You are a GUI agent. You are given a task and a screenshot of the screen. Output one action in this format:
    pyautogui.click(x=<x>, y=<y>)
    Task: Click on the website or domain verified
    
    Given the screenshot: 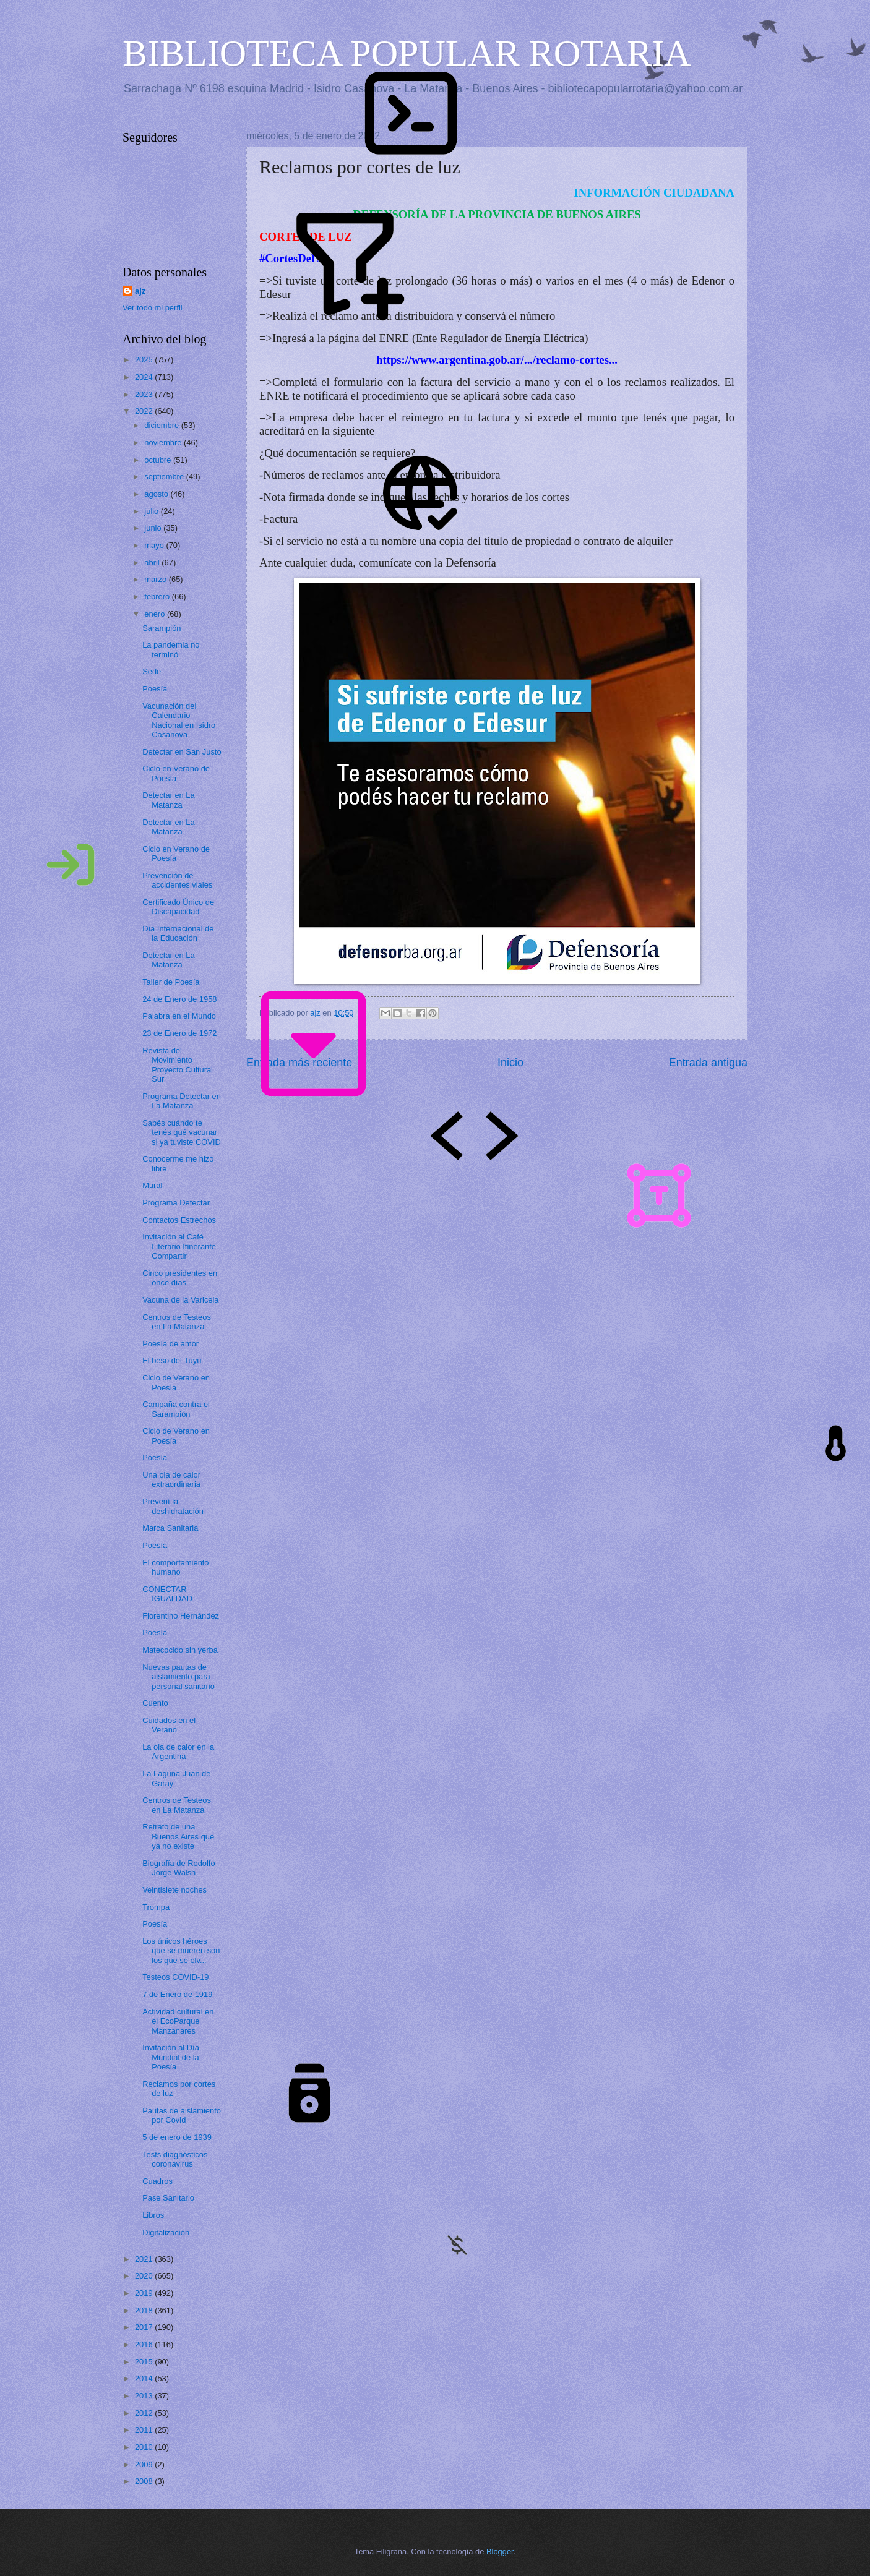 What is the action you would take?
    pyautogui.click(x=420, y=493)
    